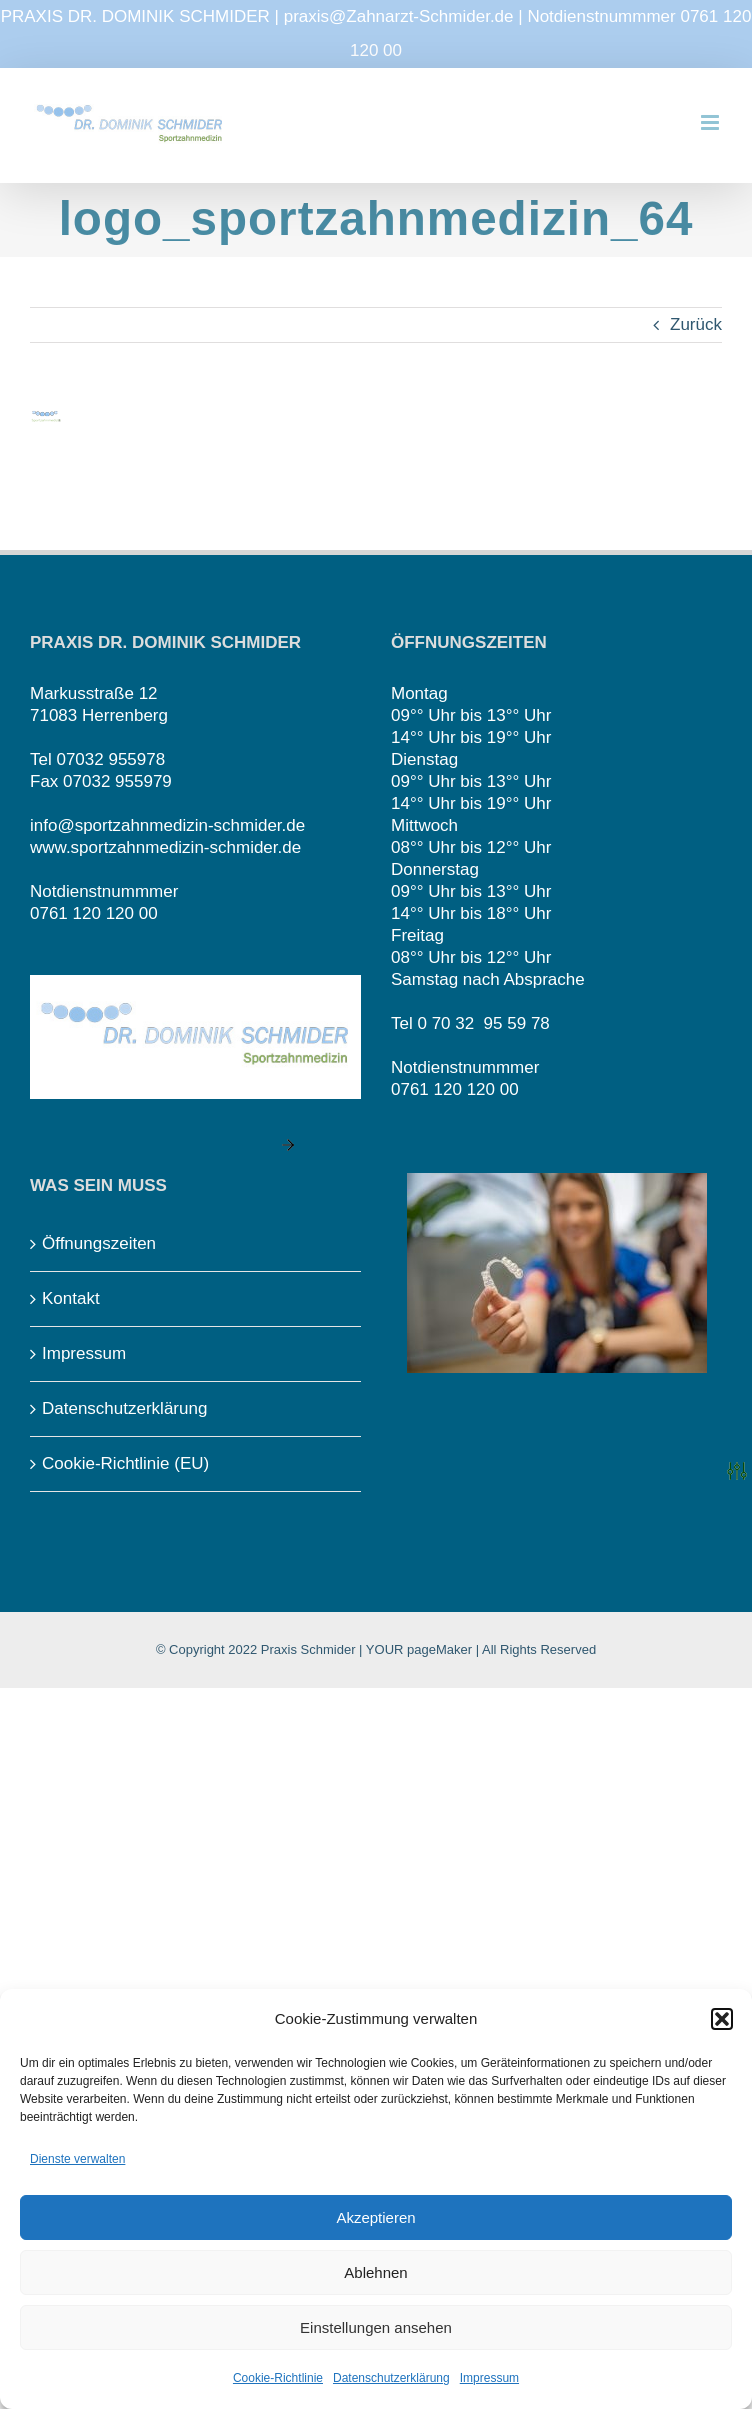 The height and width of the screenshot is (2409, 752). I want to click on navigate to the next item or screen, so click(288, 1145).